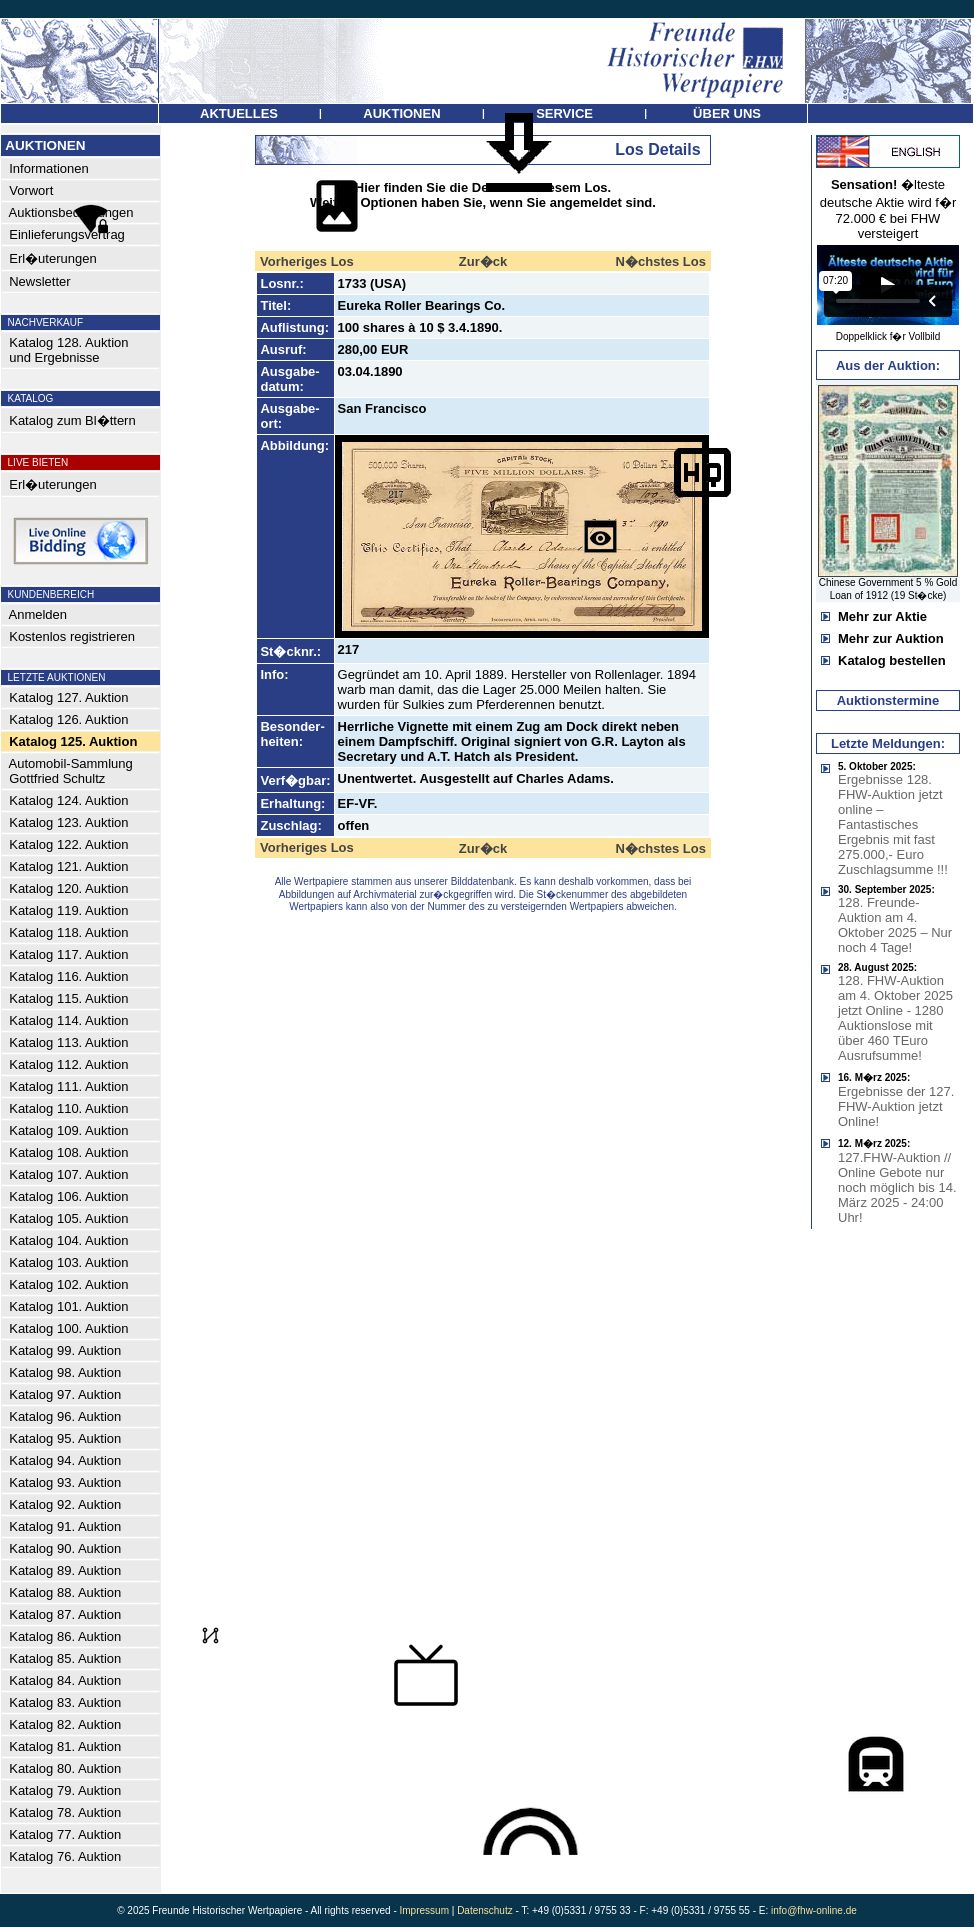 The image size is (974, 1927). I want to click on access tv or video streaming content, so click(426, 1679).